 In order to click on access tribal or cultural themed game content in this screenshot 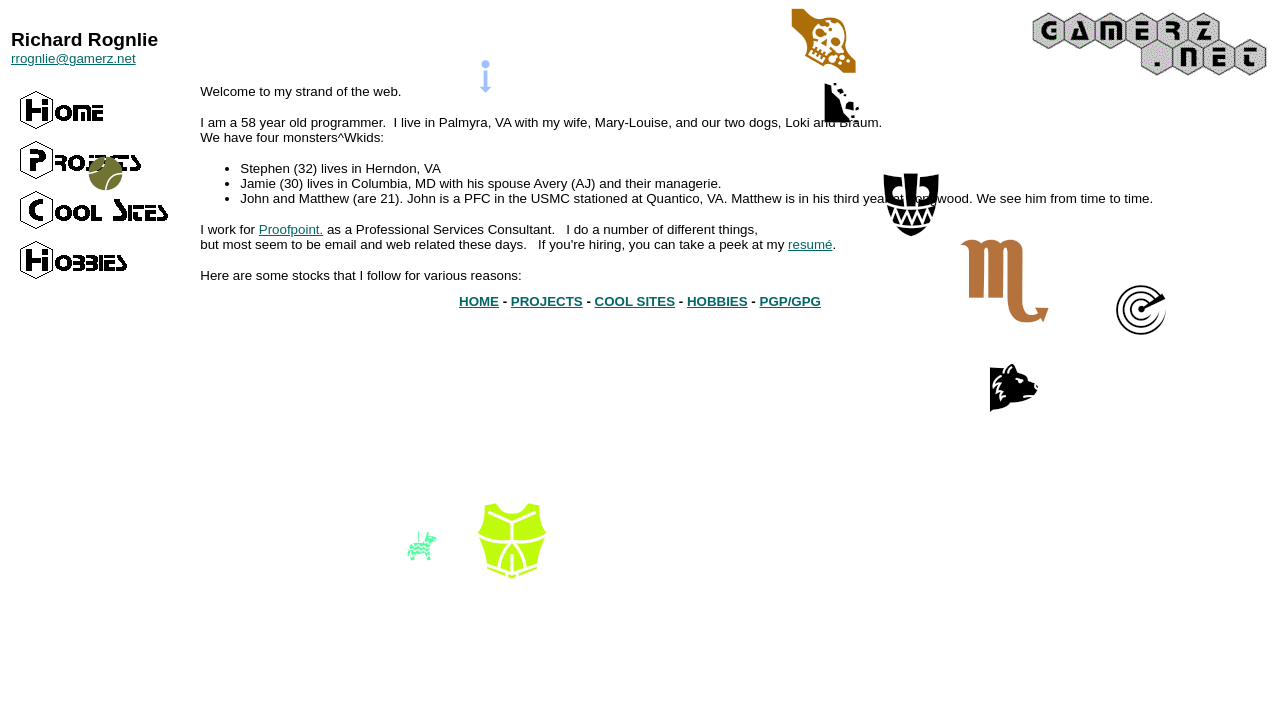, I will do `click(910, 205)`.